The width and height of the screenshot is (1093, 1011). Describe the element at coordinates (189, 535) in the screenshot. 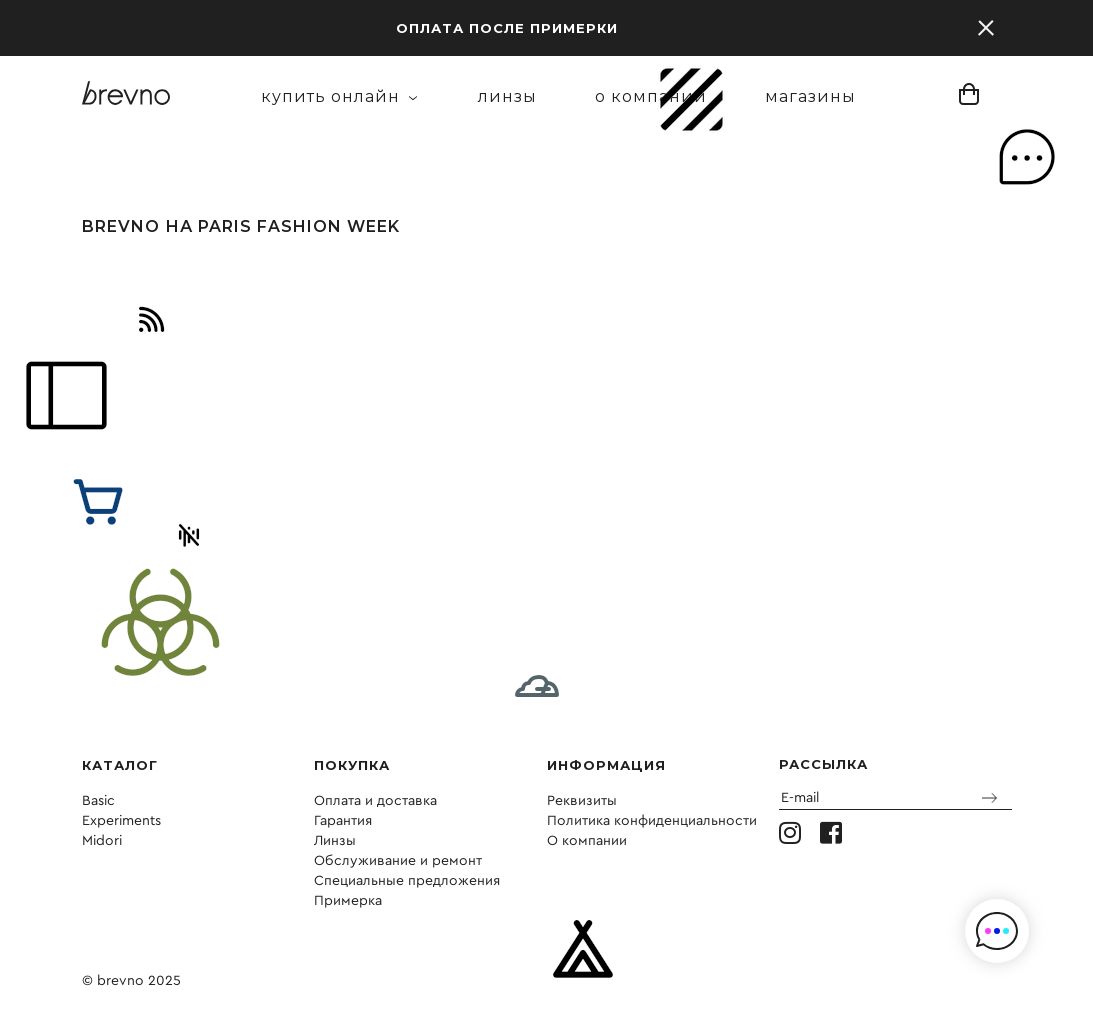

I see `mute or disable audio input` at that location.